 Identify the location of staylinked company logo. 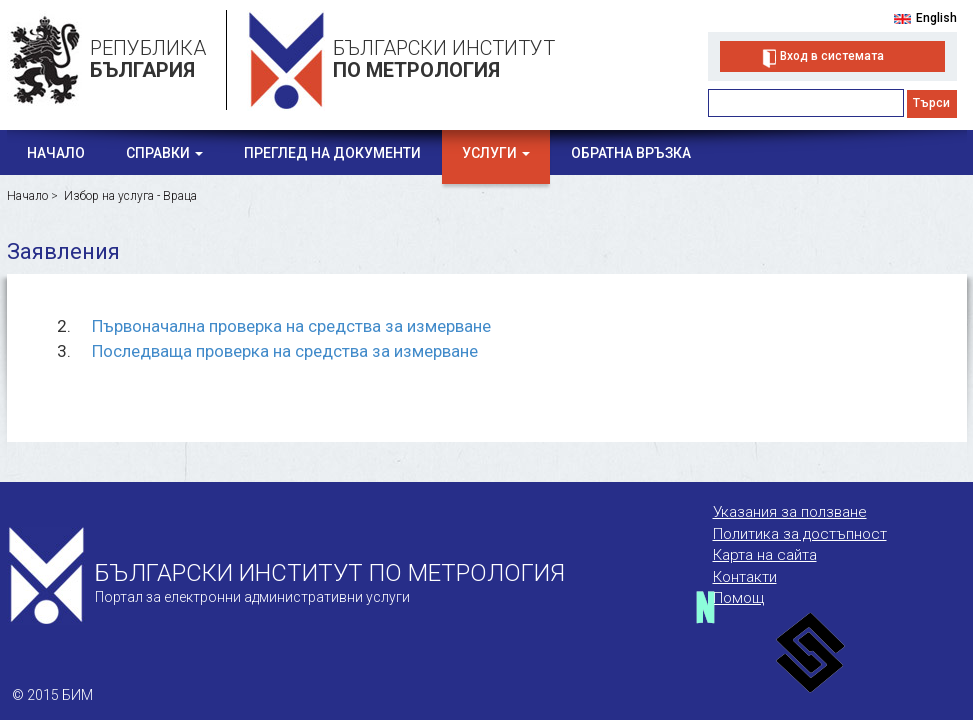
(810, 652).